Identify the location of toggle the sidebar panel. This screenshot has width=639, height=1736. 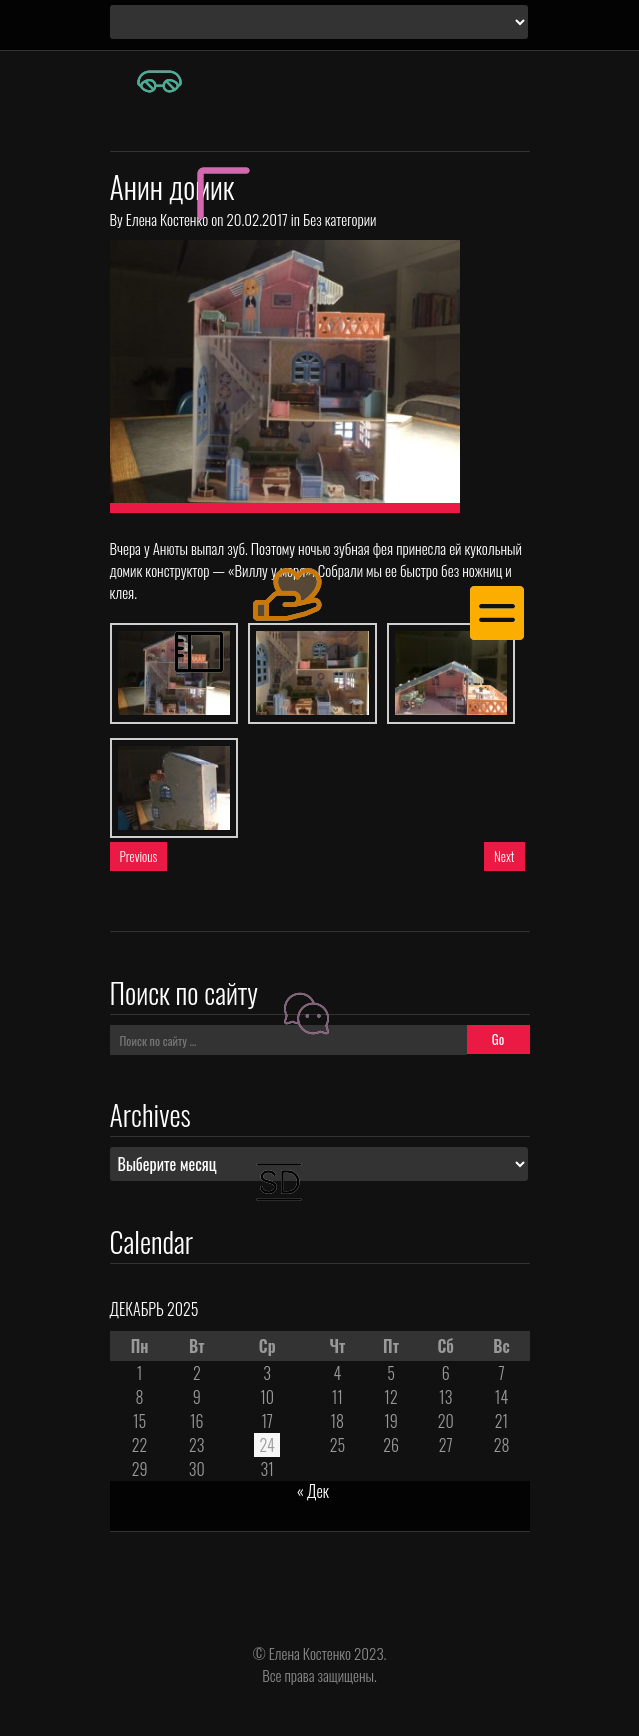
(199, 652).